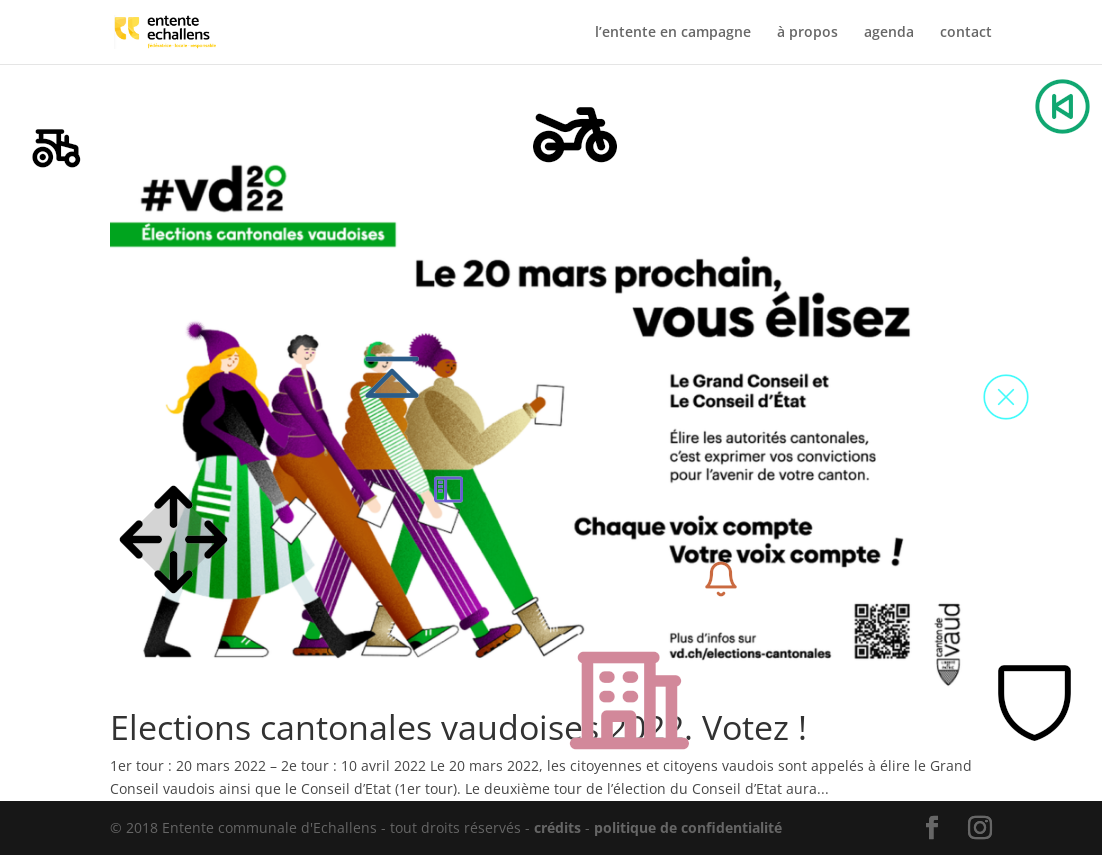 Image resolution: width=1102 pixels, height=855 pixels. I want to click on close or dismiss a dialog, so click(1006, 397).